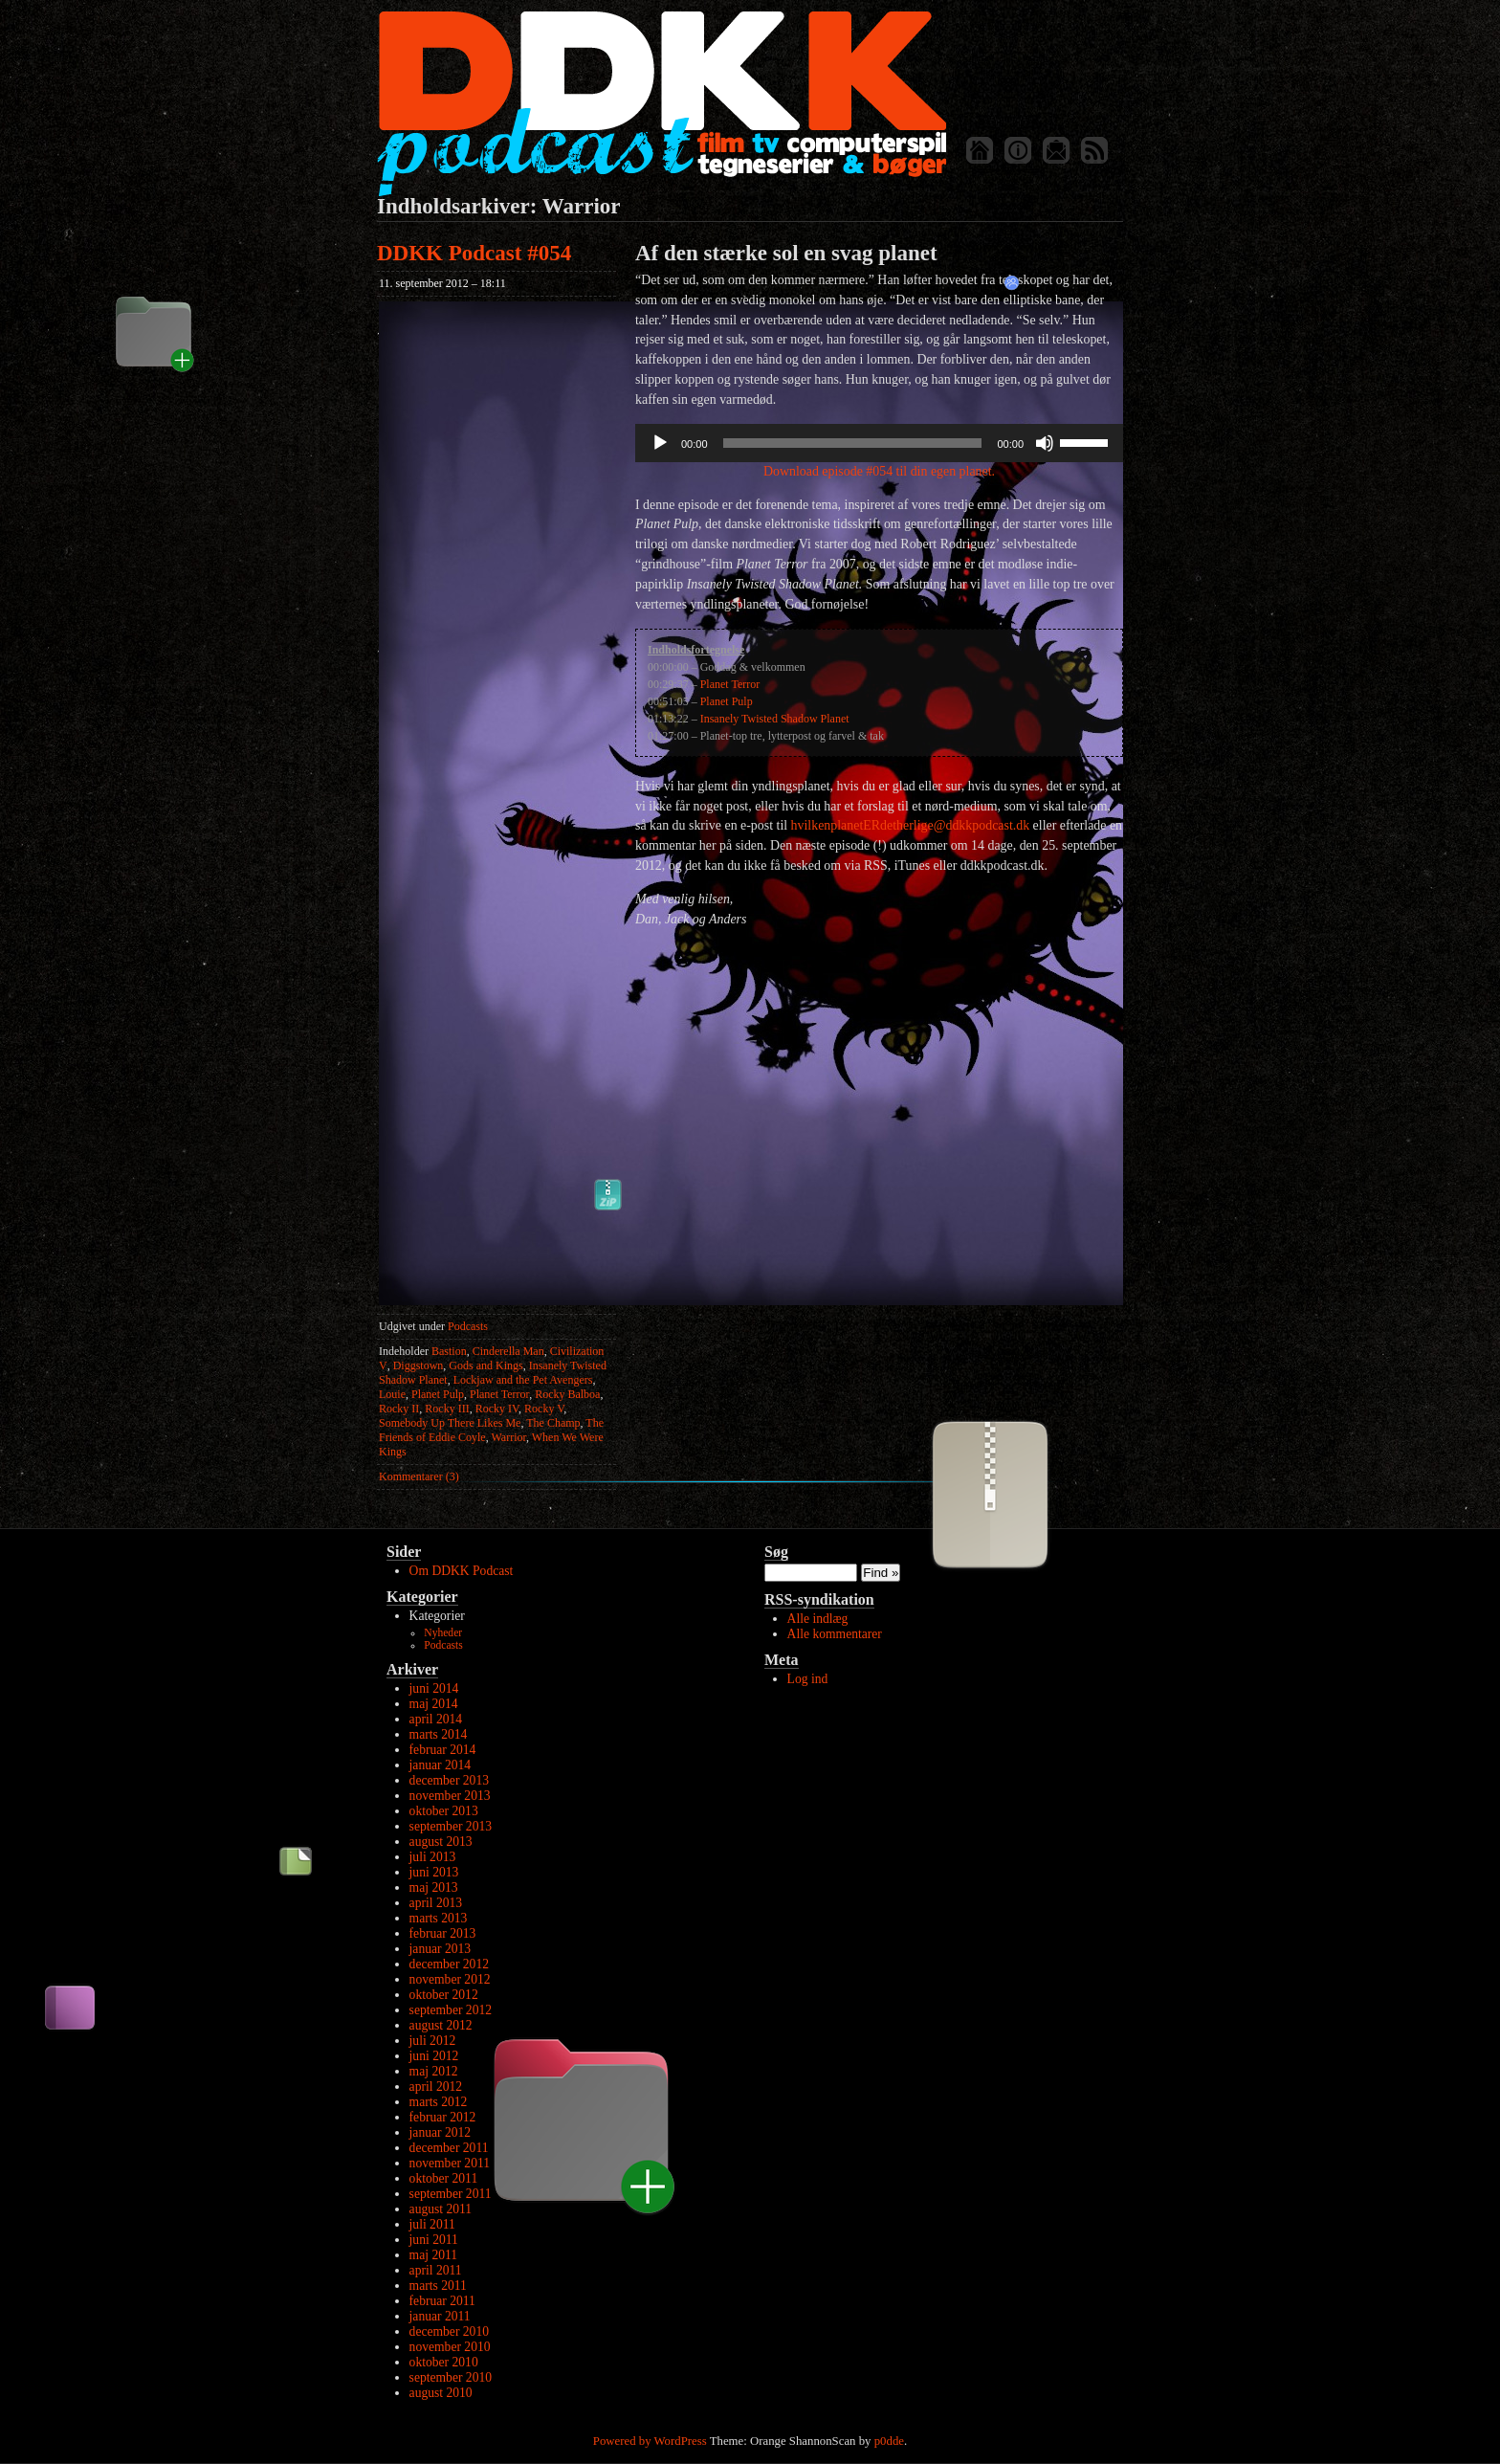  What do you see at coordinates (296, 1861) in the screenshot?
I see `change desktop wallpaper settings` at bounding box center [296, 1861].